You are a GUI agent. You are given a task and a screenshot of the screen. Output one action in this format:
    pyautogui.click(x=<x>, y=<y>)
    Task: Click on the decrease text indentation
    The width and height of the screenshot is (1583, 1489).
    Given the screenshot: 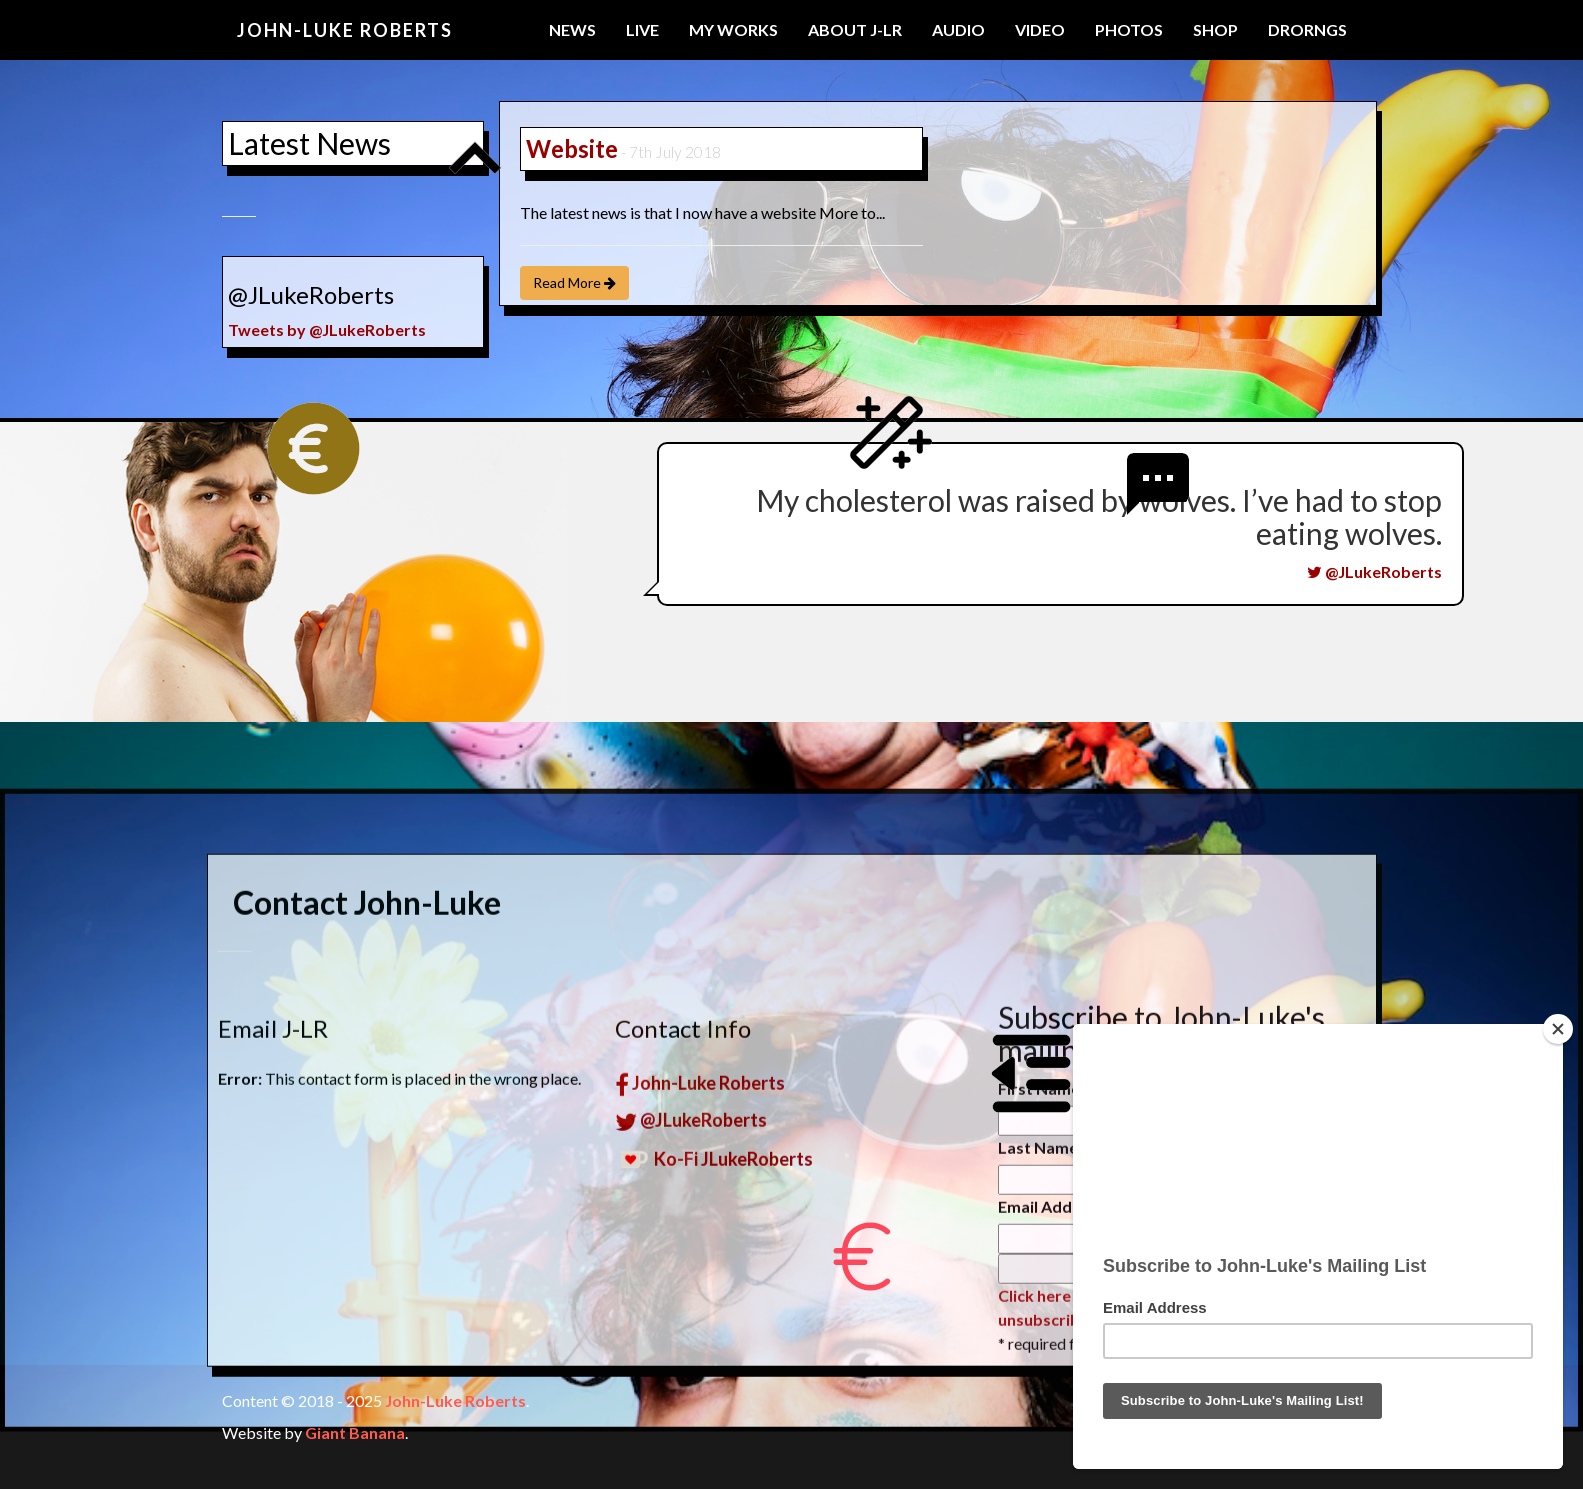 What is the action you would take?
    pyautogui.click(x=1031, y=1073)
    